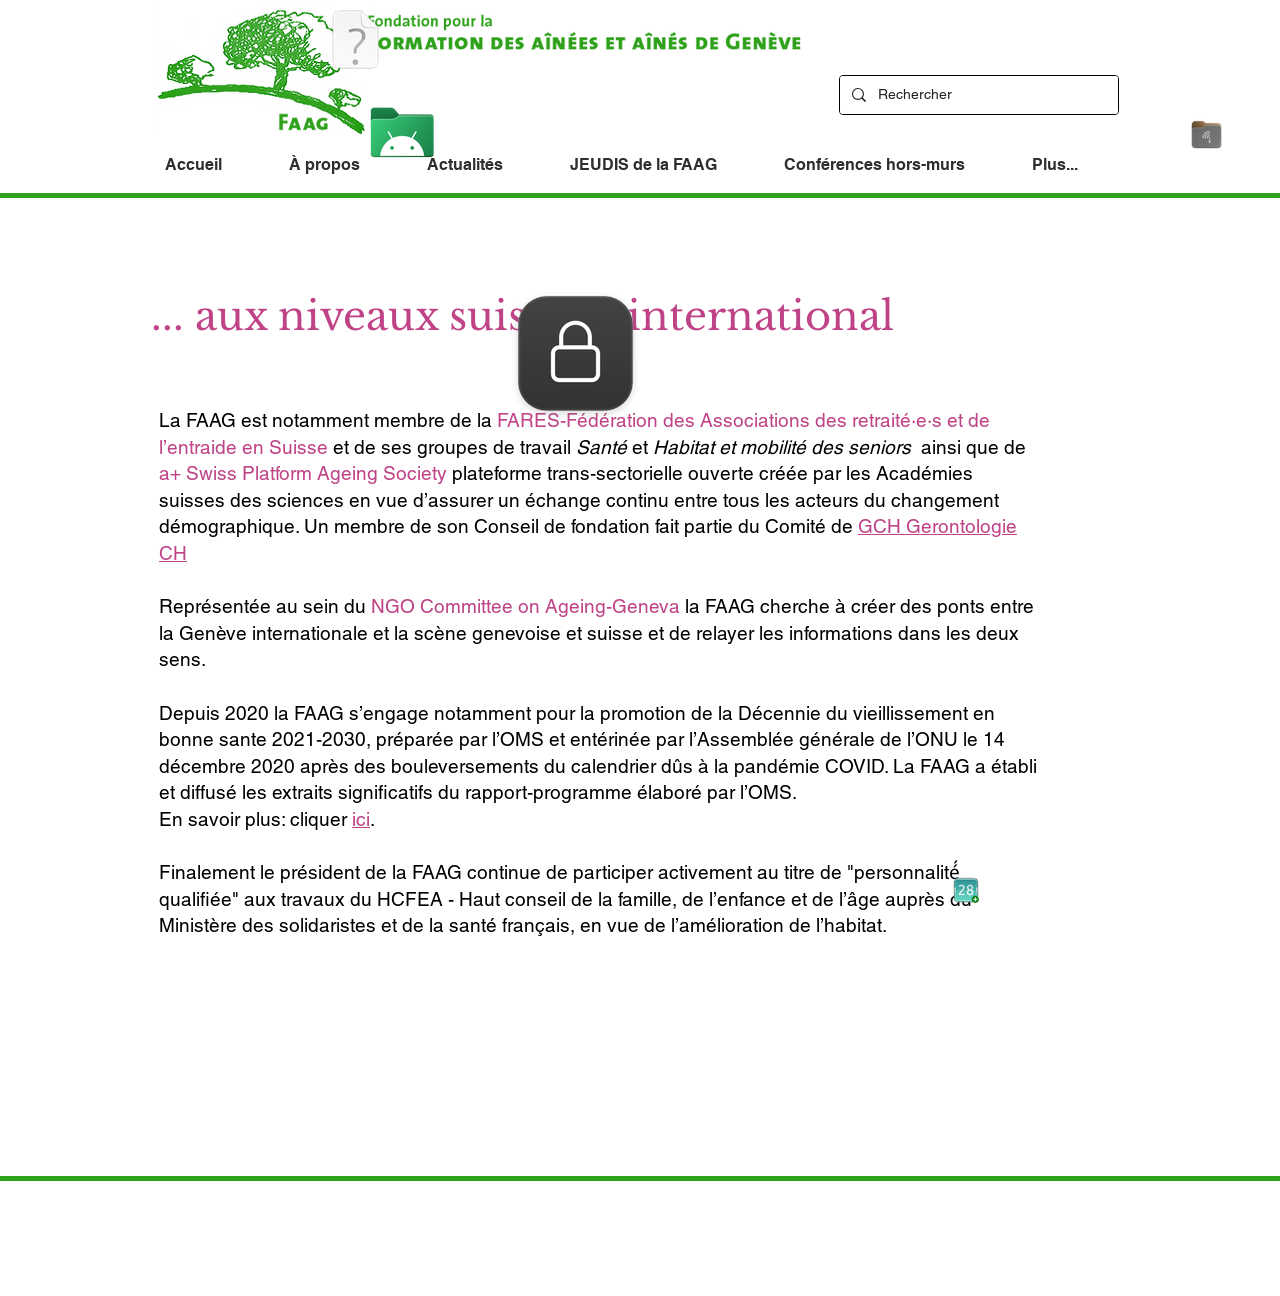 Image resolution: width=1280 pixels, height=1296 pixels. Describe the element at coordinates (1206, 134) in the screenshot. I see `open your insync cloud sync folder` at that location.